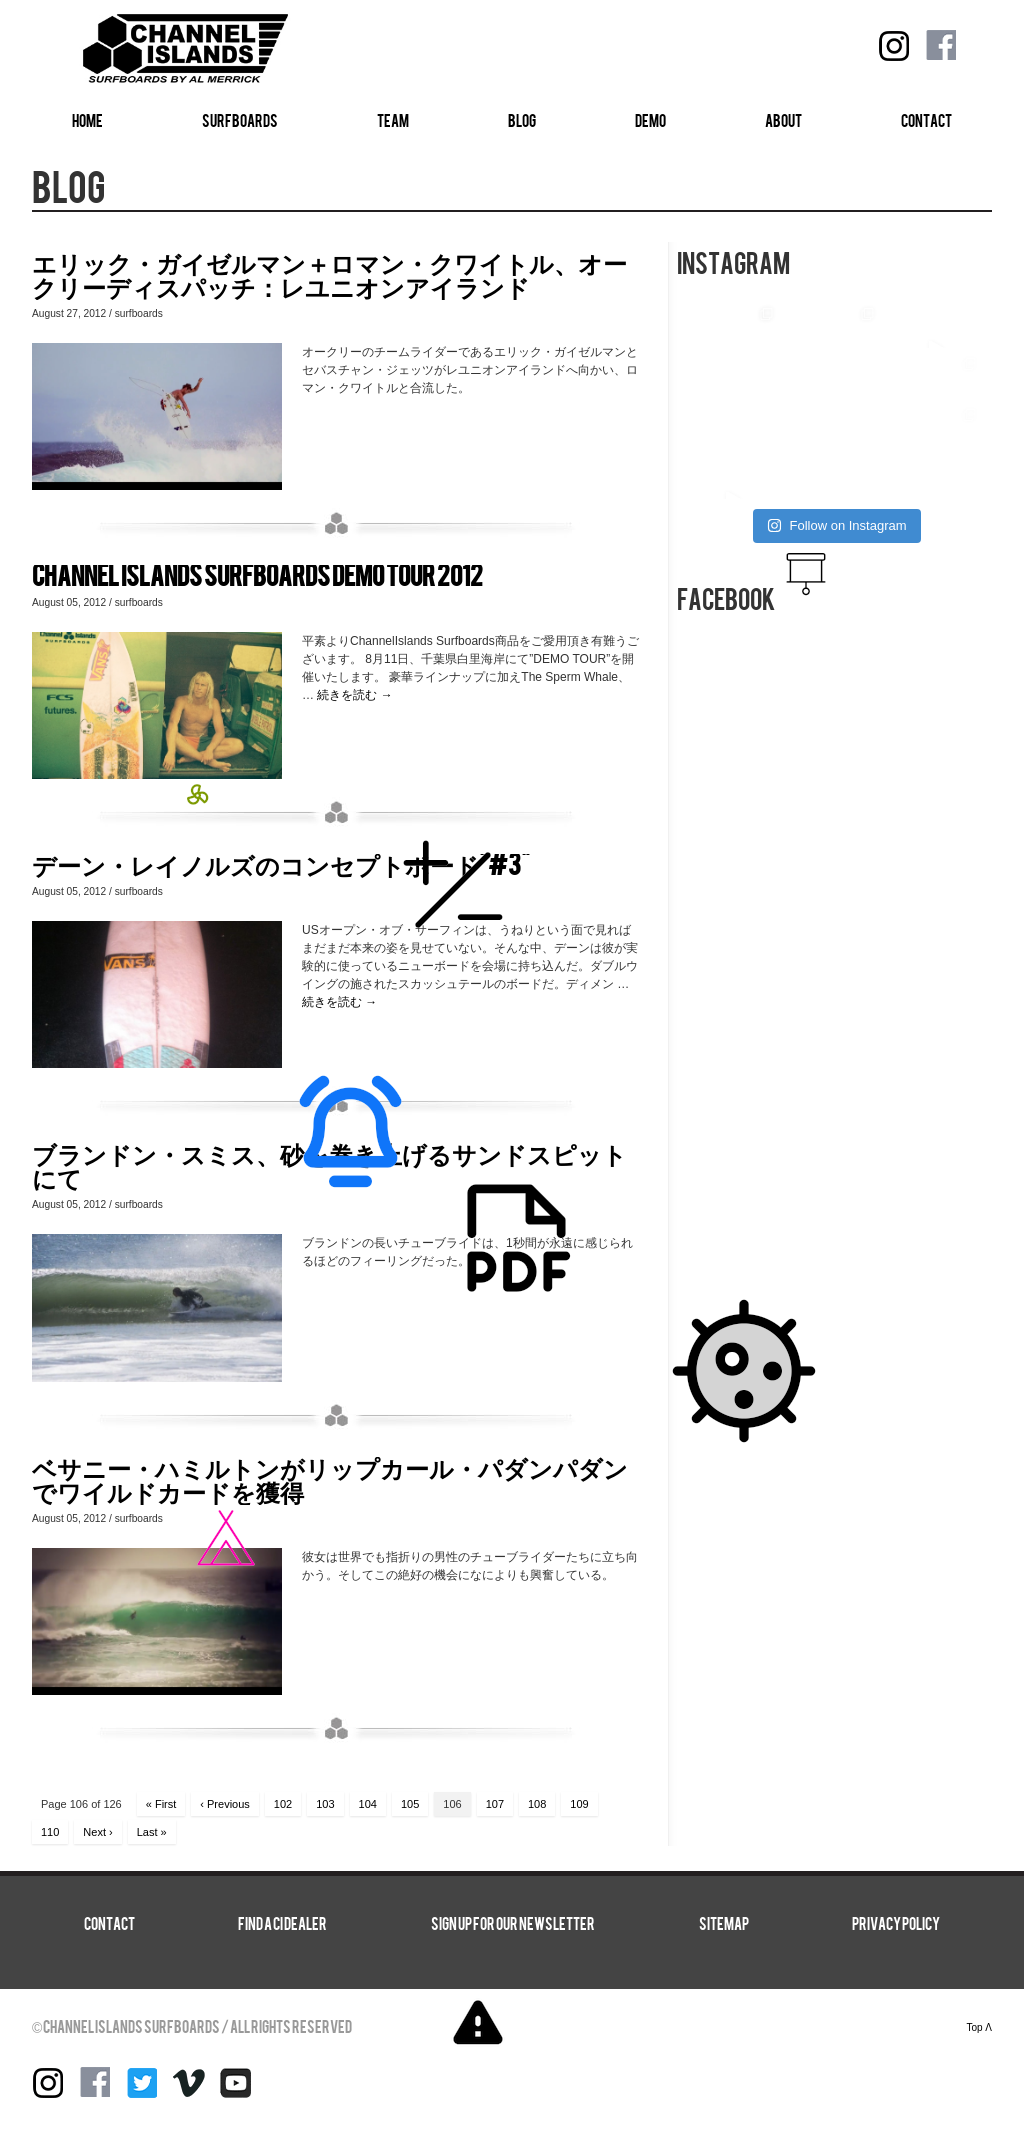 This screenshot has width=1024, height=2129. What do you see at coordinates (516, 1242) in the screenshot?
I see `view or open a PDF document` at bounding box center [516, 1242].